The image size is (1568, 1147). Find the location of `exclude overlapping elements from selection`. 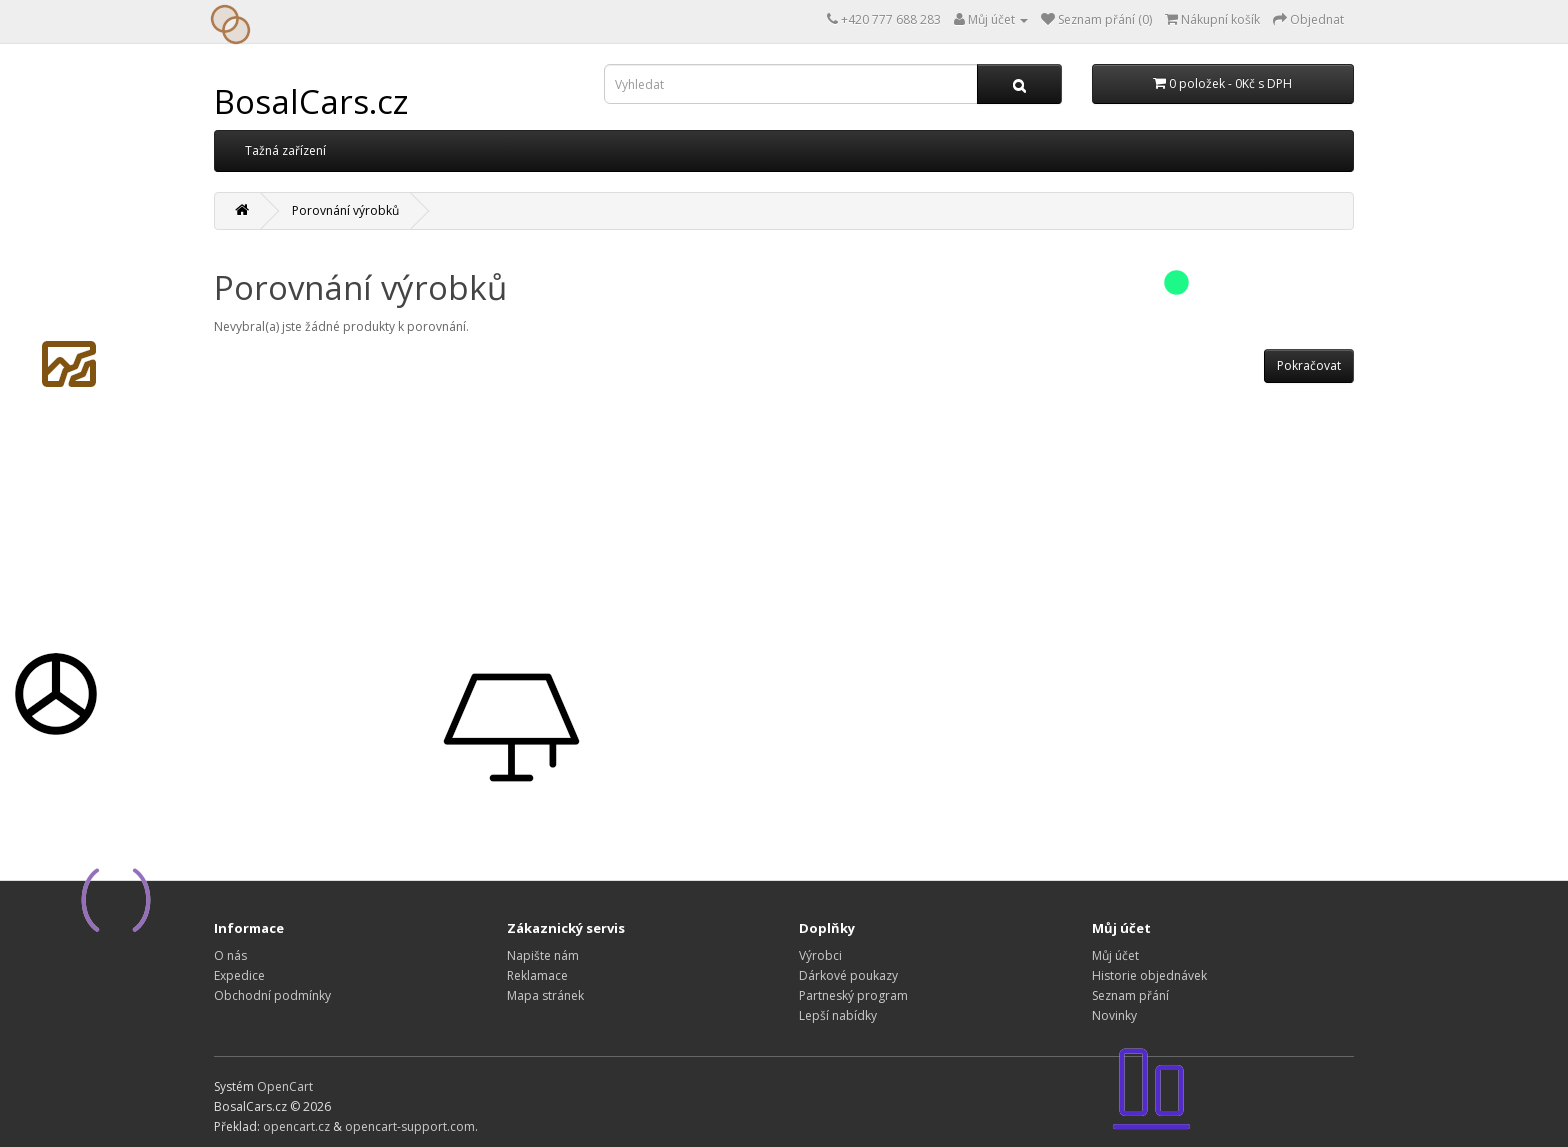

exclude overlapping elements from selection is located at coordinates (230, 24).